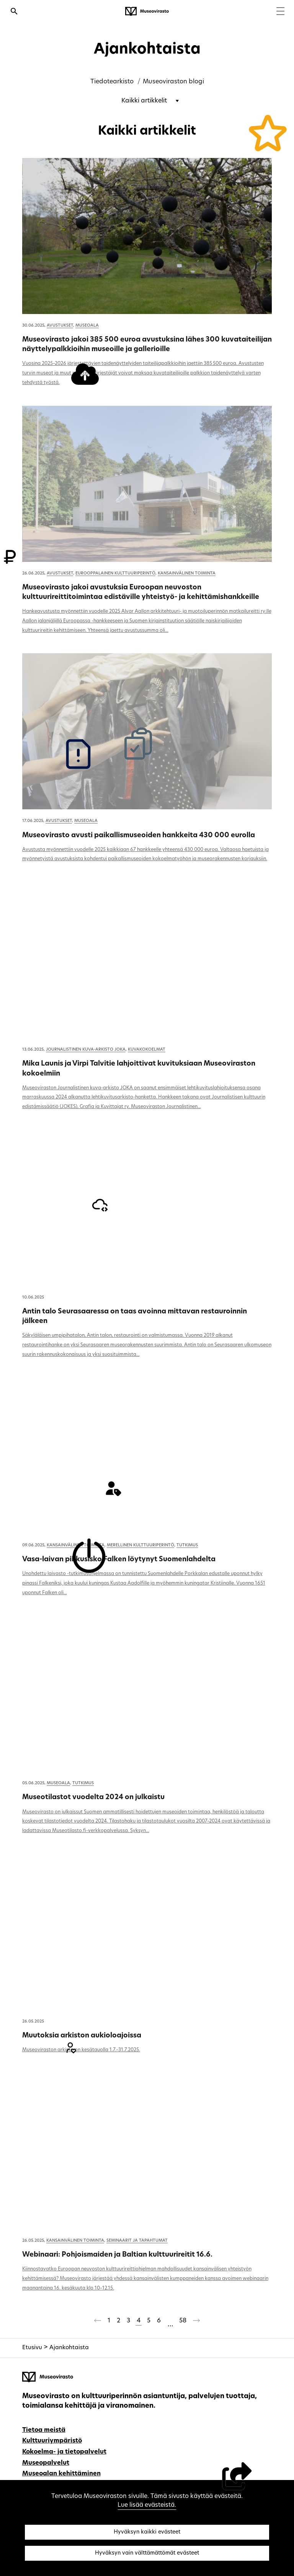 Image resolution: width=294 pixels, height=2576 pixels. What do you see at coordinates (113, 1488) in the screenshot?
I see `tag or label a user profile` at bounding box center [113, 1488].